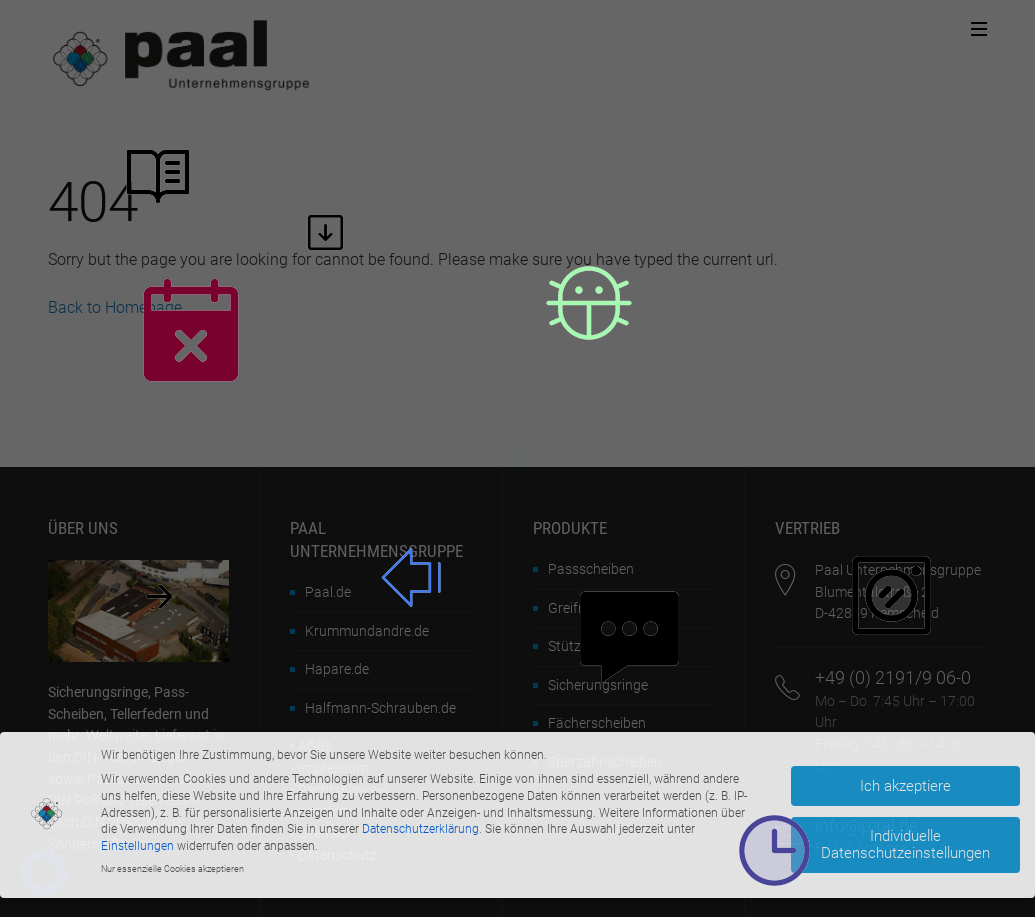 Image resolution: width=1035 pixels, height=917 pixels. Describe the element at coordinates (589, 303) in the screenshot. I see `report a bug or issue` at that location.